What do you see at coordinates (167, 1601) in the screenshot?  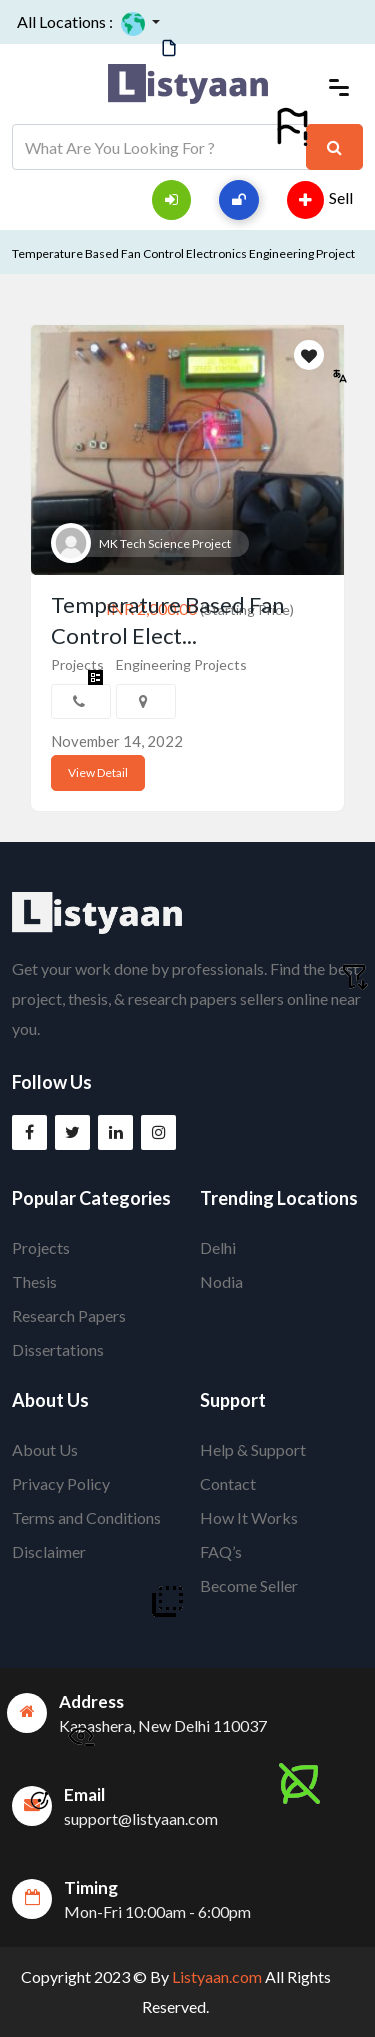 I see `send element to back layer` at bounding box center [167, 1601].